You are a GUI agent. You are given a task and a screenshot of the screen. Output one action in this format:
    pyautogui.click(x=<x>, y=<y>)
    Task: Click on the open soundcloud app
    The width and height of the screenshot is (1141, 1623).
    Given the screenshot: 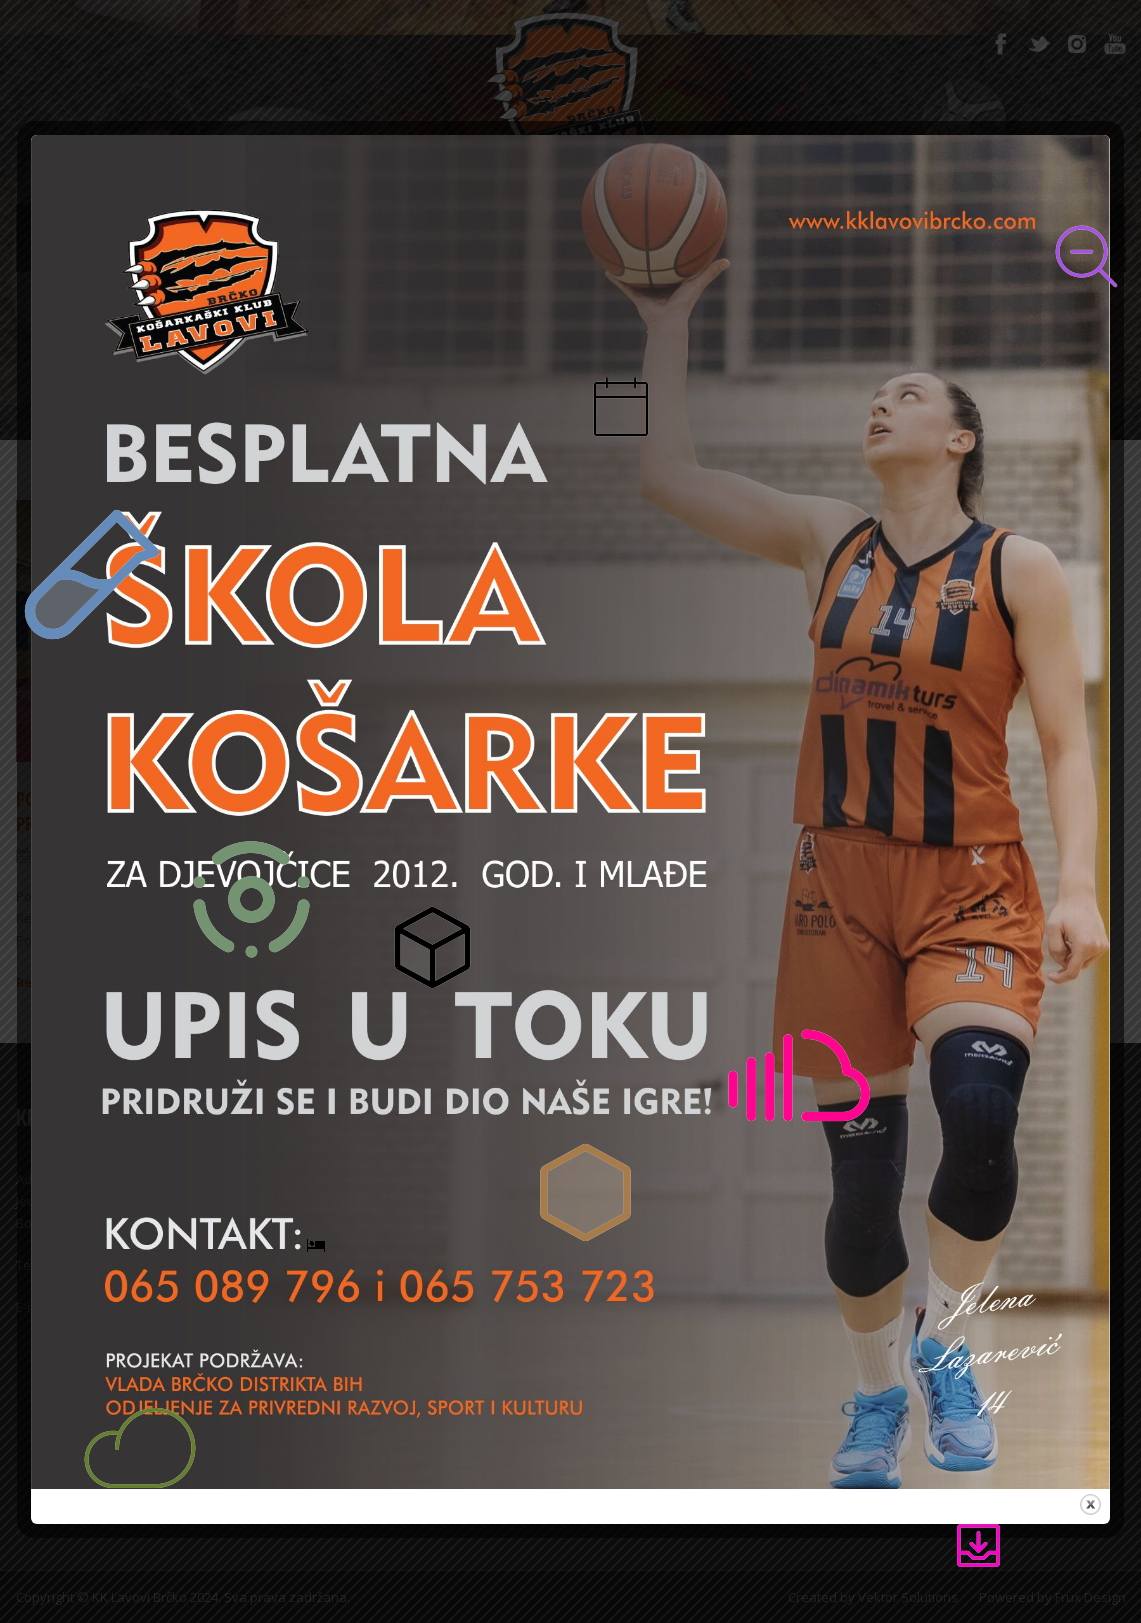 What is the action you would take?
    pyautogui.click(x=797, y=1080)
    